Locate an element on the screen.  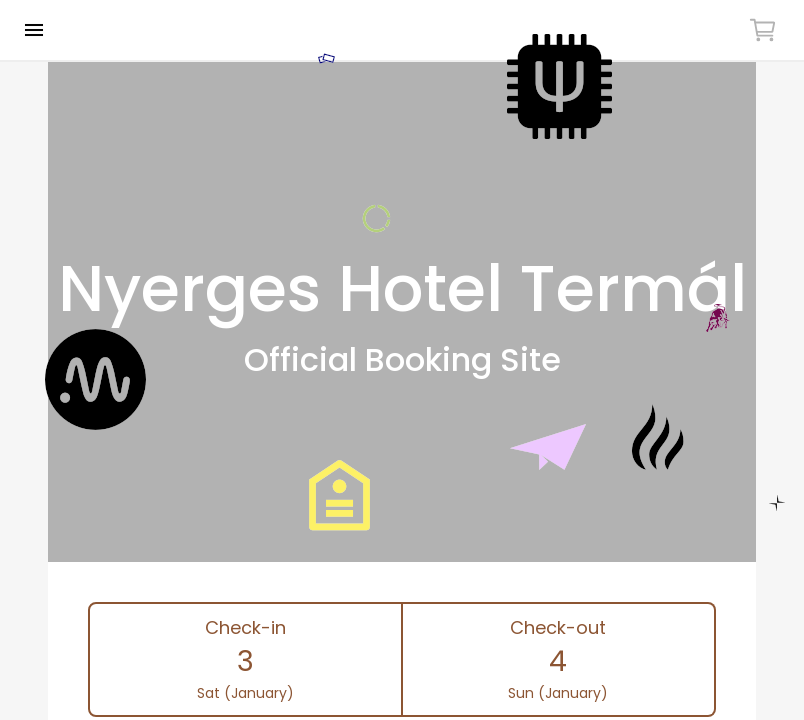
view product pricing or tag details is located at coordinates (339, 496).